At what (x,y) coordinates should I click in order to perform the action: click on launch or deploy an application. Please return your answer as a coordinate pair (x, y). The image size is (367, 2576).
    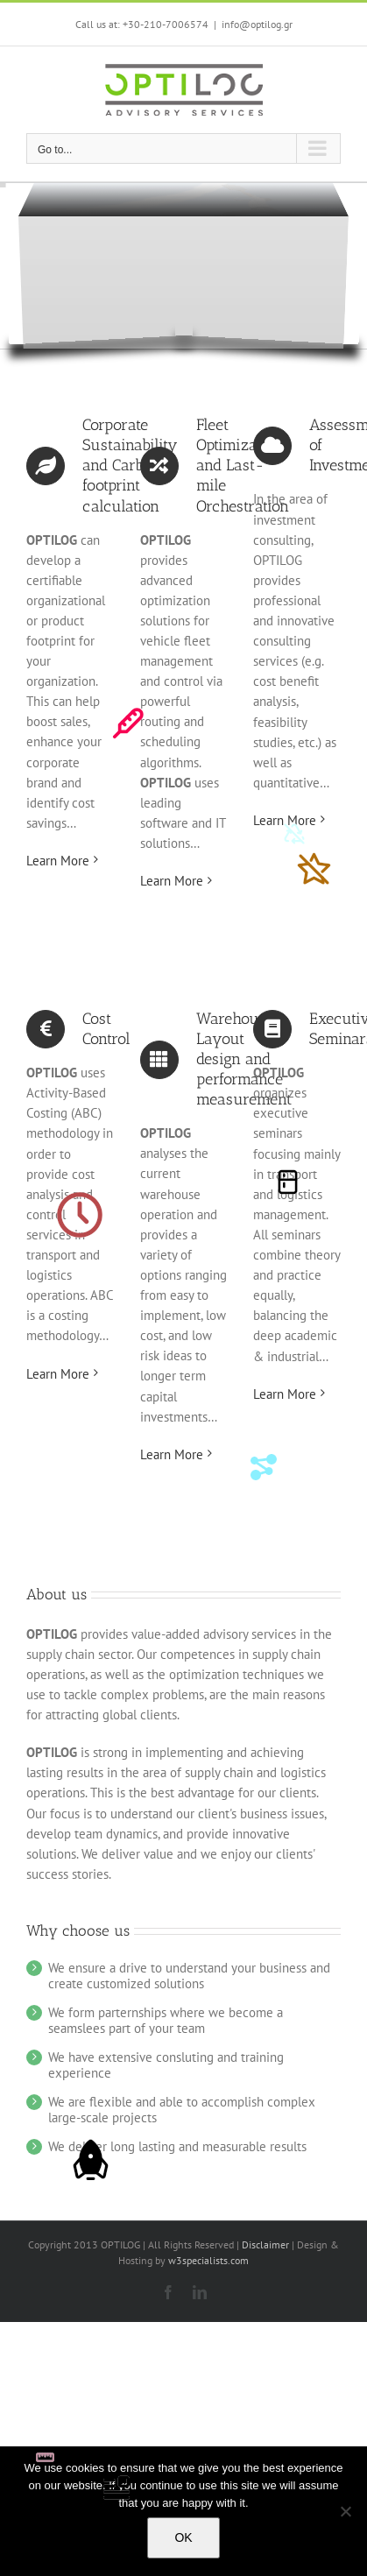
    Looking at the image, I should click on (90, 2161).